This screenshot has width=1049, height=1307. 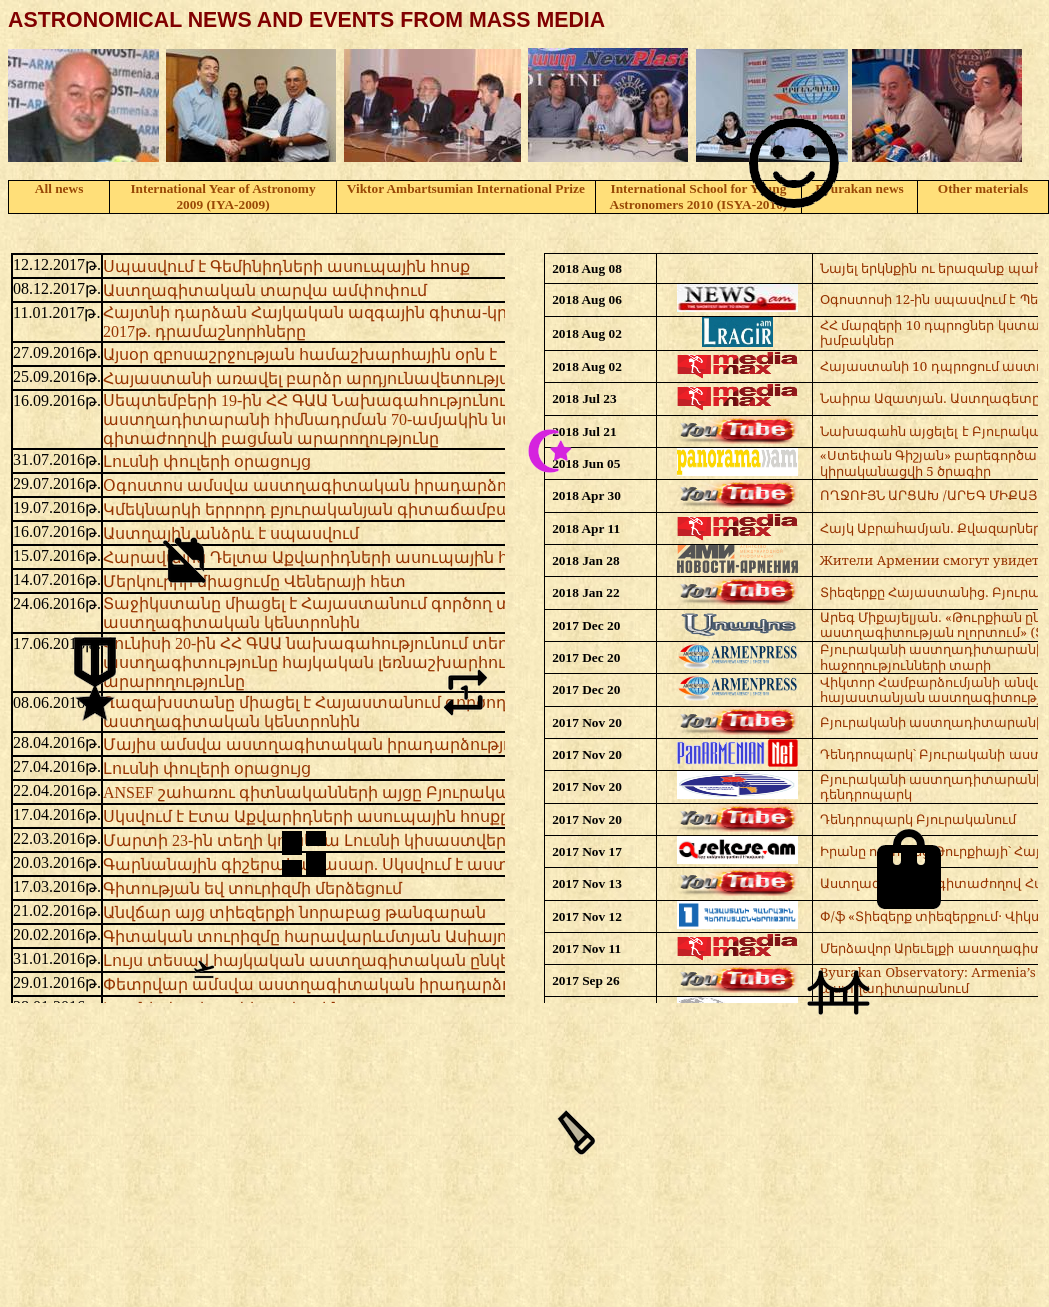 What do you see at coordinates (838, 992) in the screenshot?
I see `view nearby bridges or crossings` at bounding box center [838, 992].